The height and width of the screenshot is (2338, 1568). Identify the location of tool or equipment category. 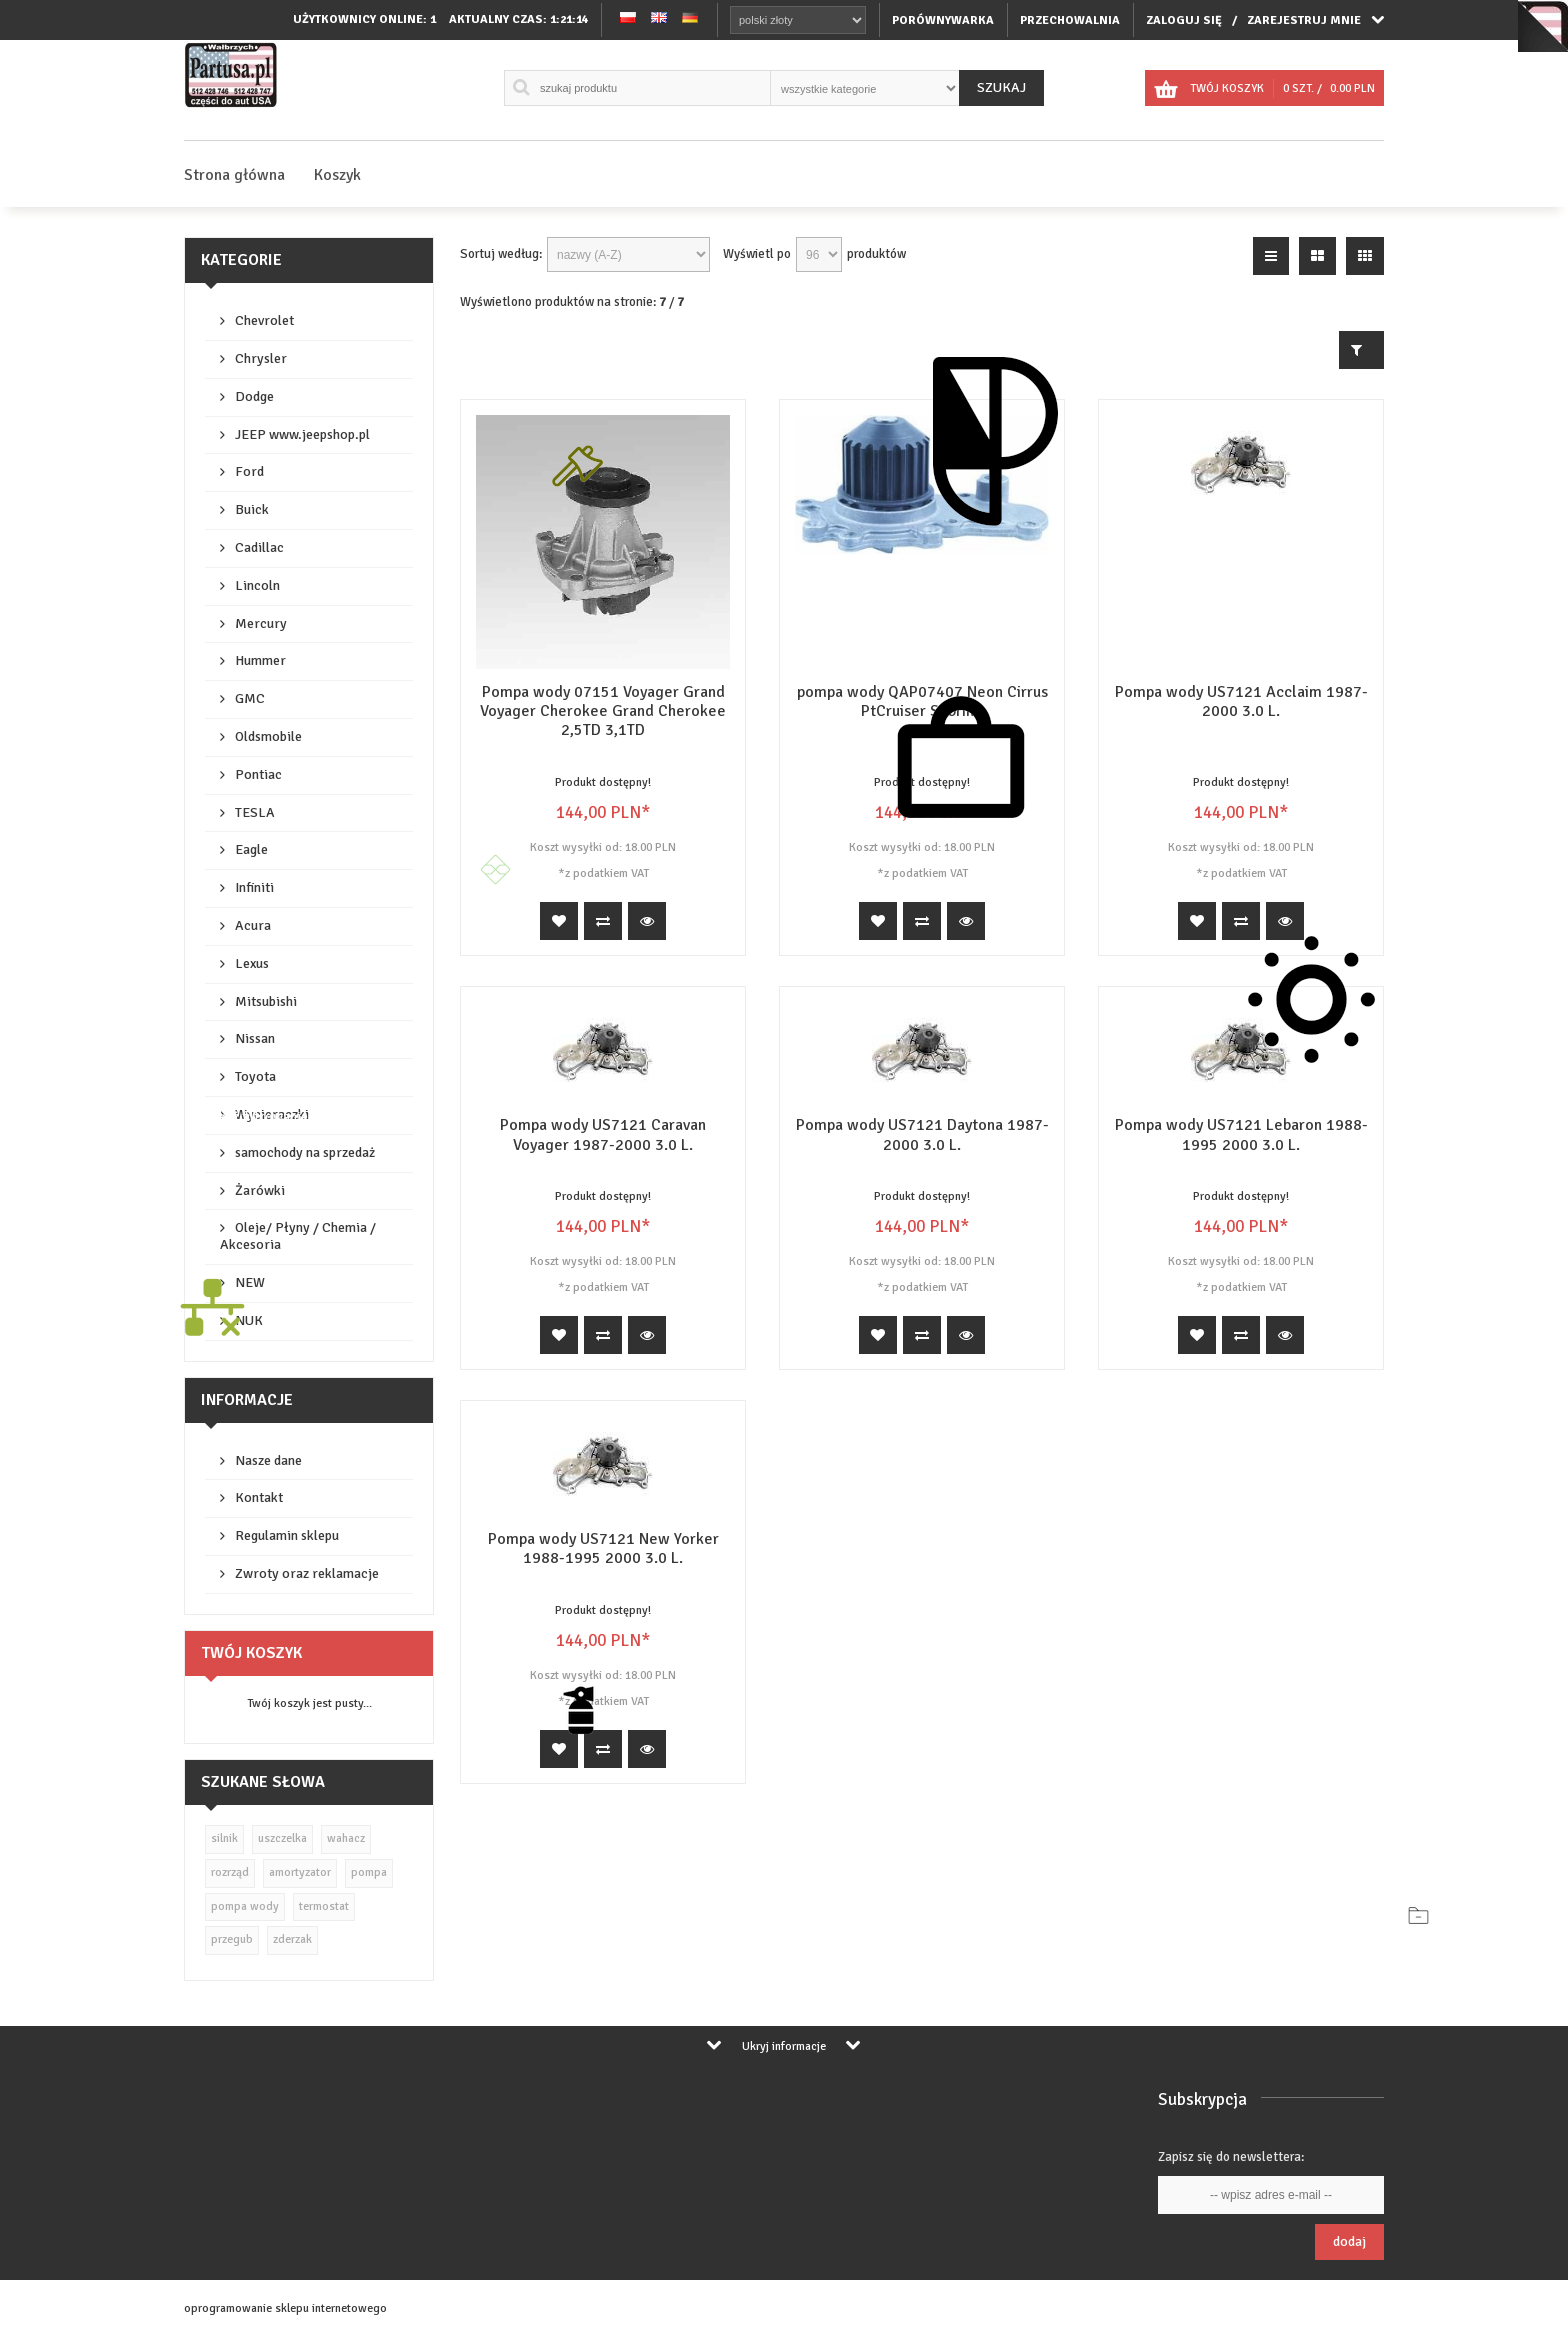
(577, 467).